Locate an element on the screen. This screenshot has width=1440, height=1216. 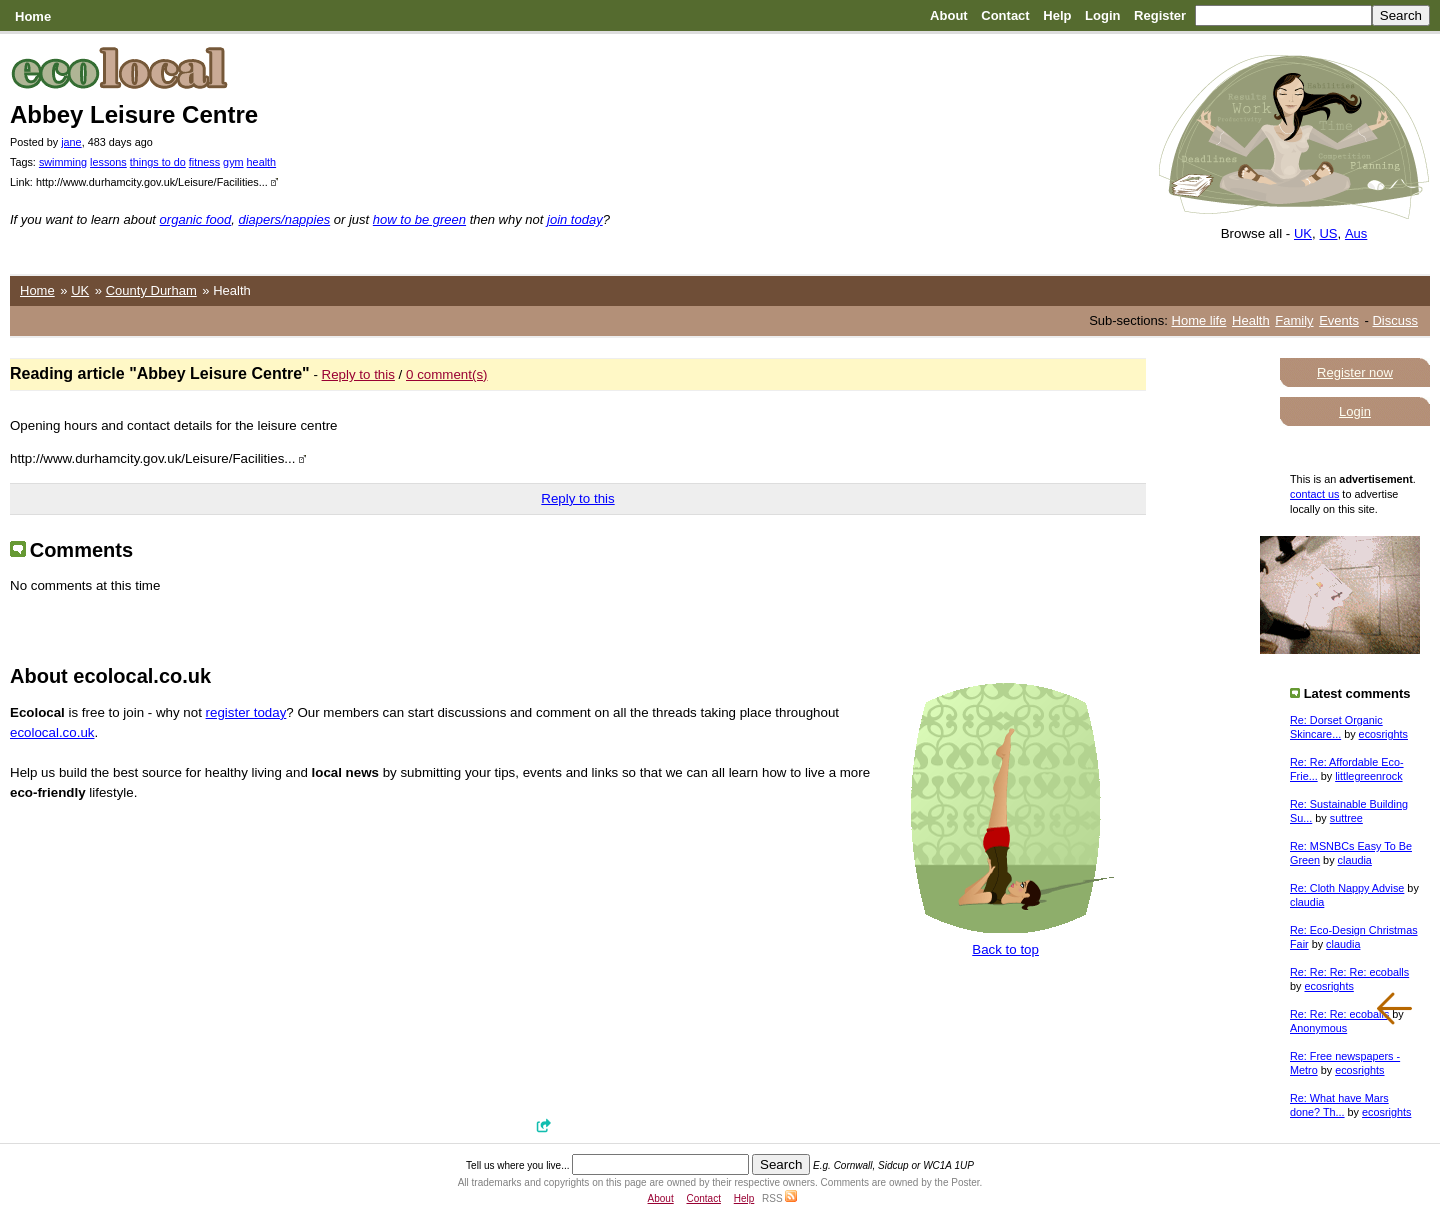
go back to the previous screen is located at coordinates (1394, 1008).